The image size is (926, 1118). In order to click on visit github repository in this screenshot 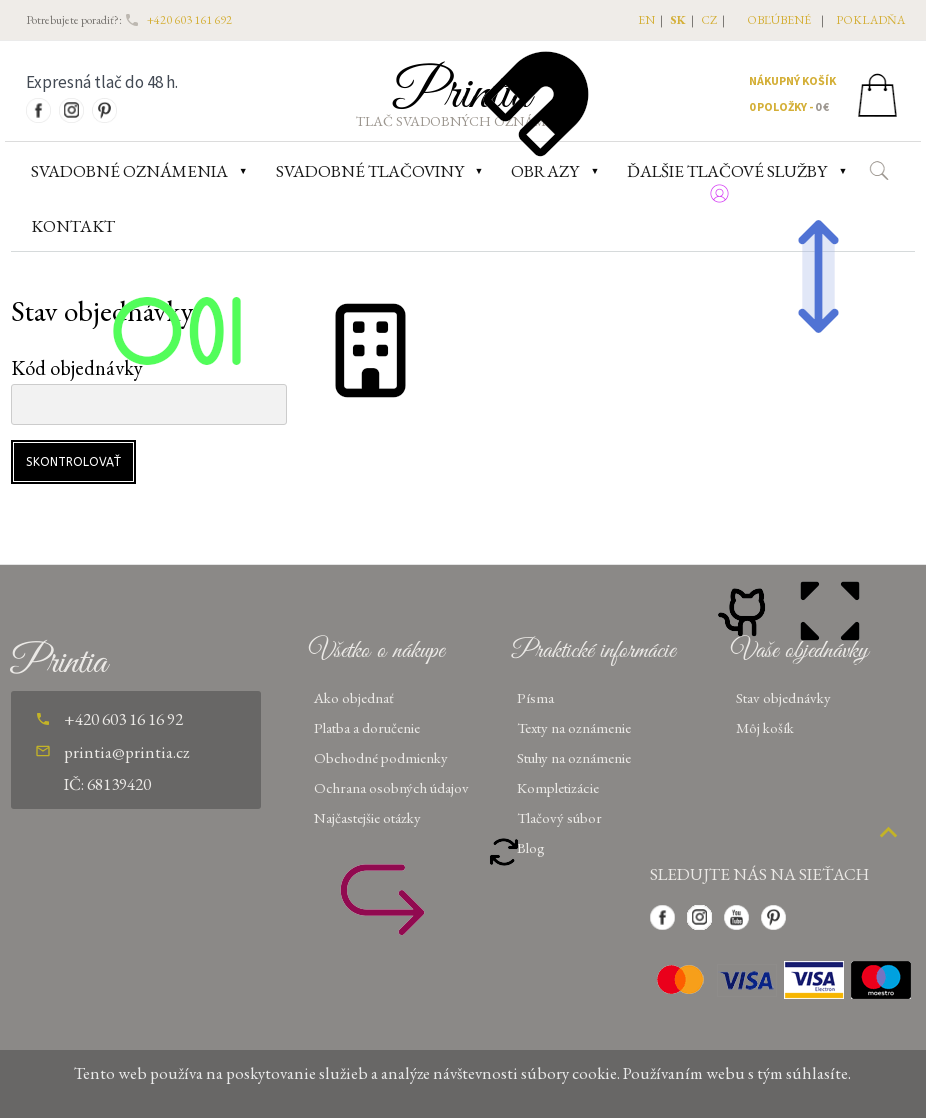, I will do `click(745, 611)`.